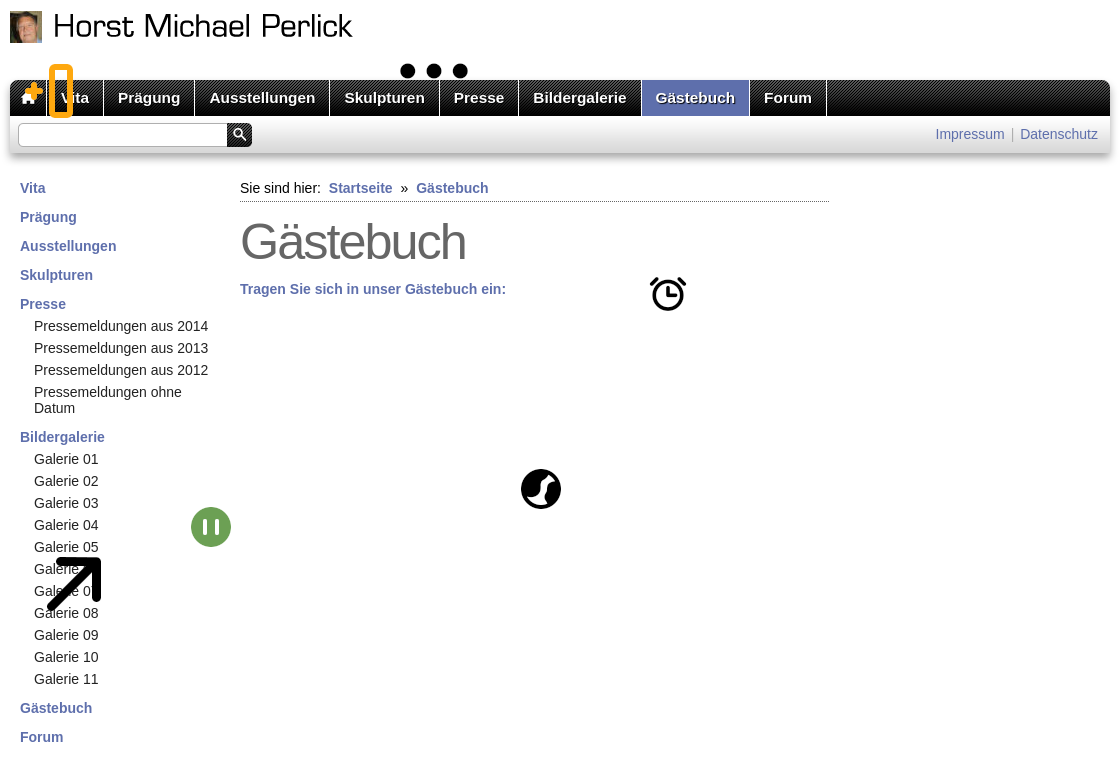  I want to click on set or manage alarms, so click(668, 294).